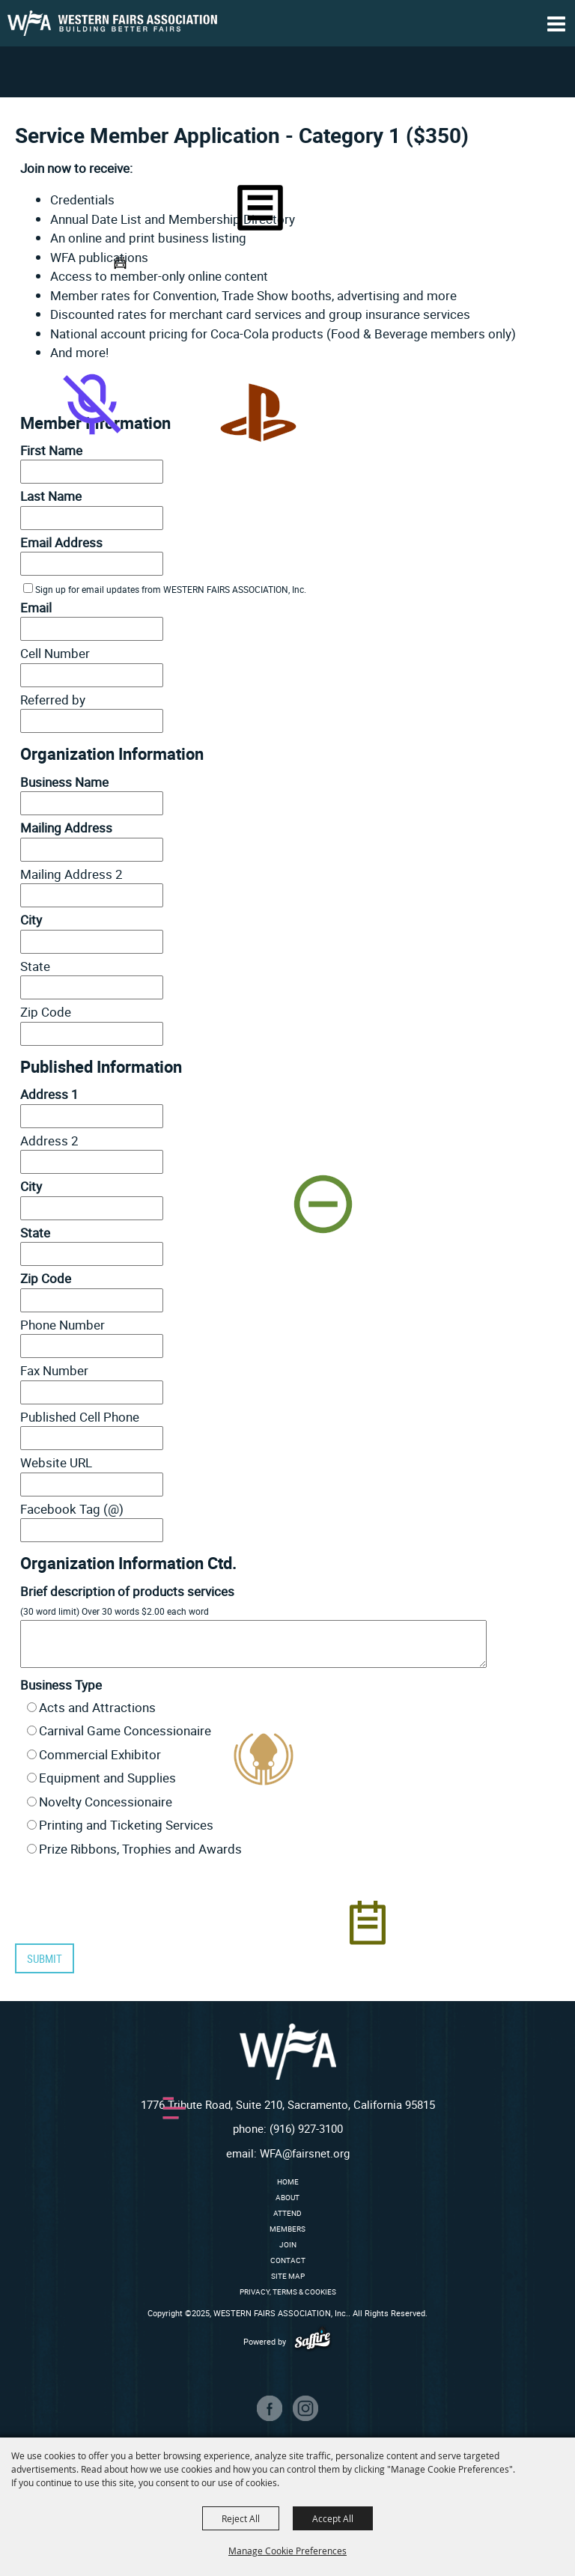  What do you see at coordinates (120, 262) in the screenshot?
I see `find nearby car wash locations` at bounding box center [120, 262].